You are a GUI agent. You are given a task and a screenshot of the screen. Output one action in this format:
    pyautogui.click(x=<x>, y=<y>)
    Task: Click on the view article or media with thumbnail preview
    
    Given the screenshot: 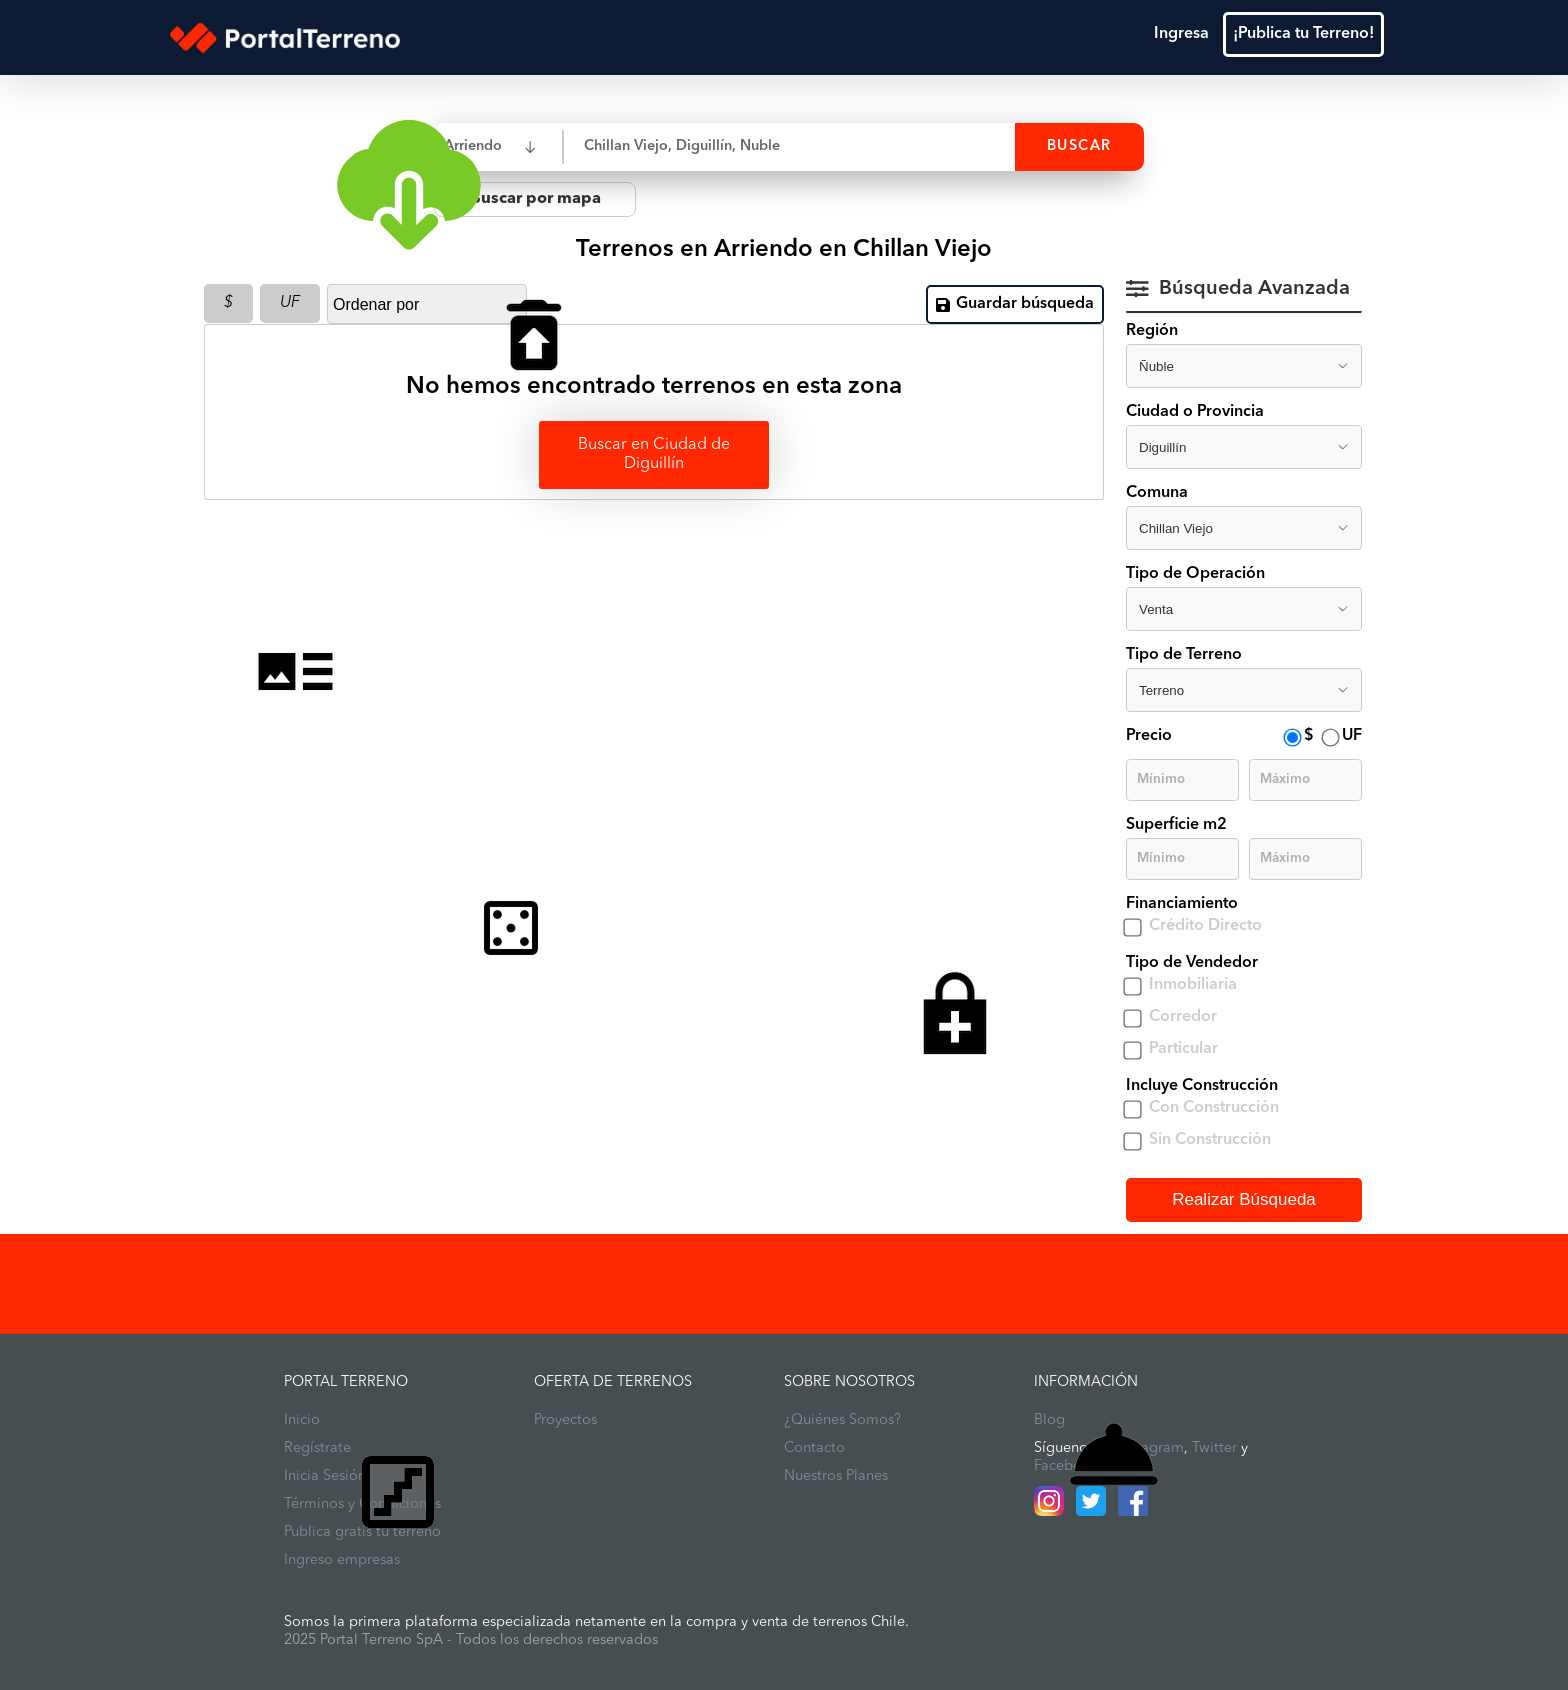 What is the action you would take?
    pyautogui.click(x=295, y=671)
    